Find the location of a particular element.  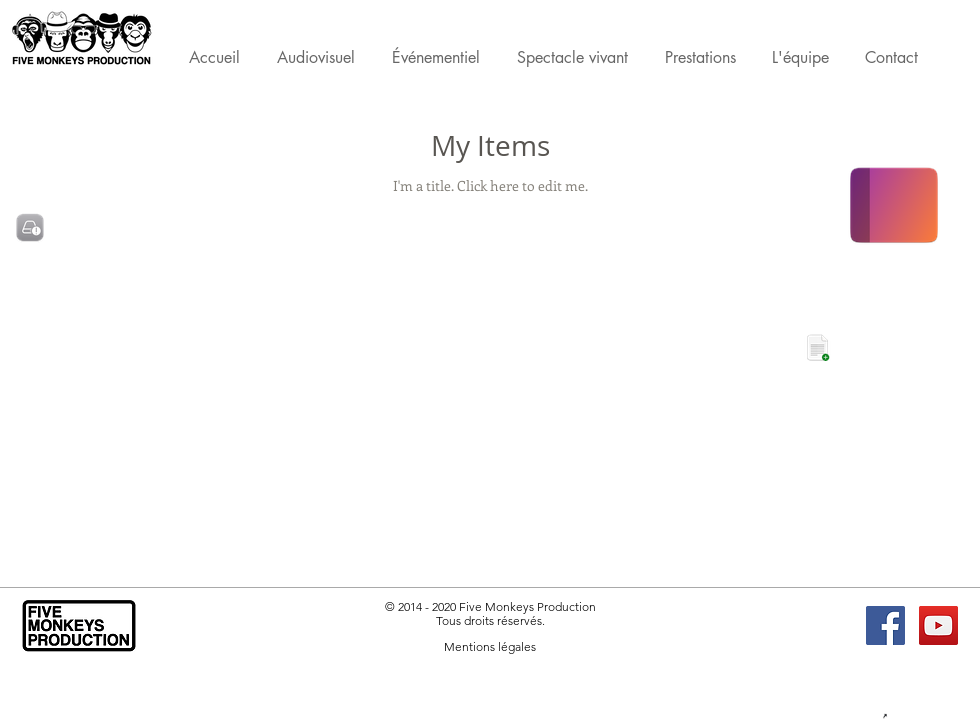

indicates a file or folder alias/shortcut is located at coordinates (898, 704).